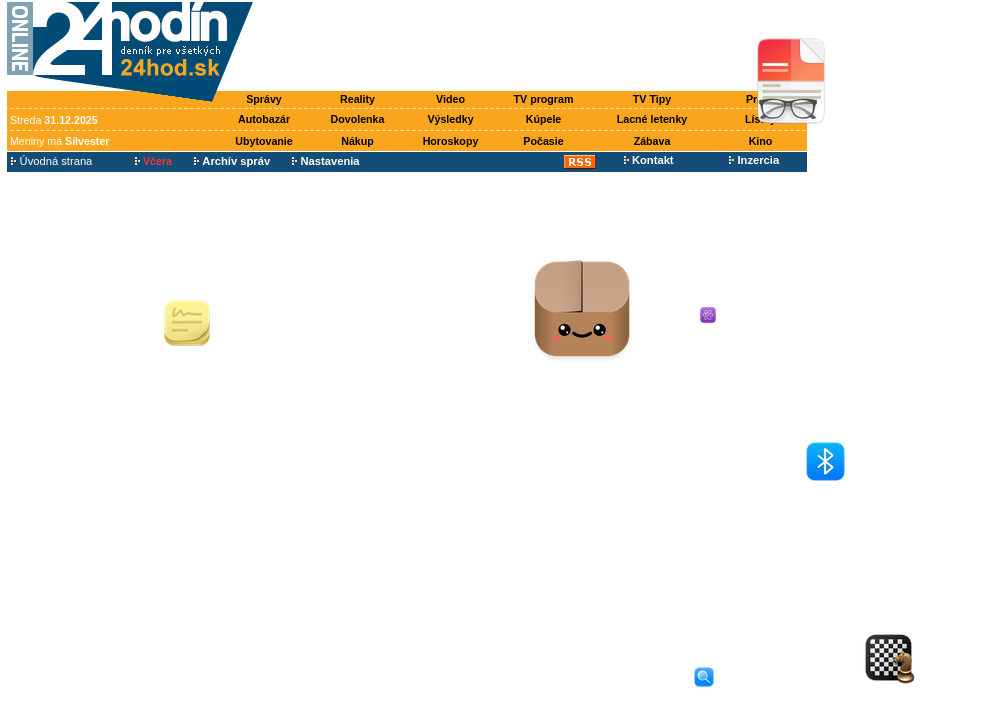 The height and width of the screenshot is (720, 994). What do you see at coordinates (888, 657) in the screenshot?
I see `open the chess app` at bounding box center [888, 657].